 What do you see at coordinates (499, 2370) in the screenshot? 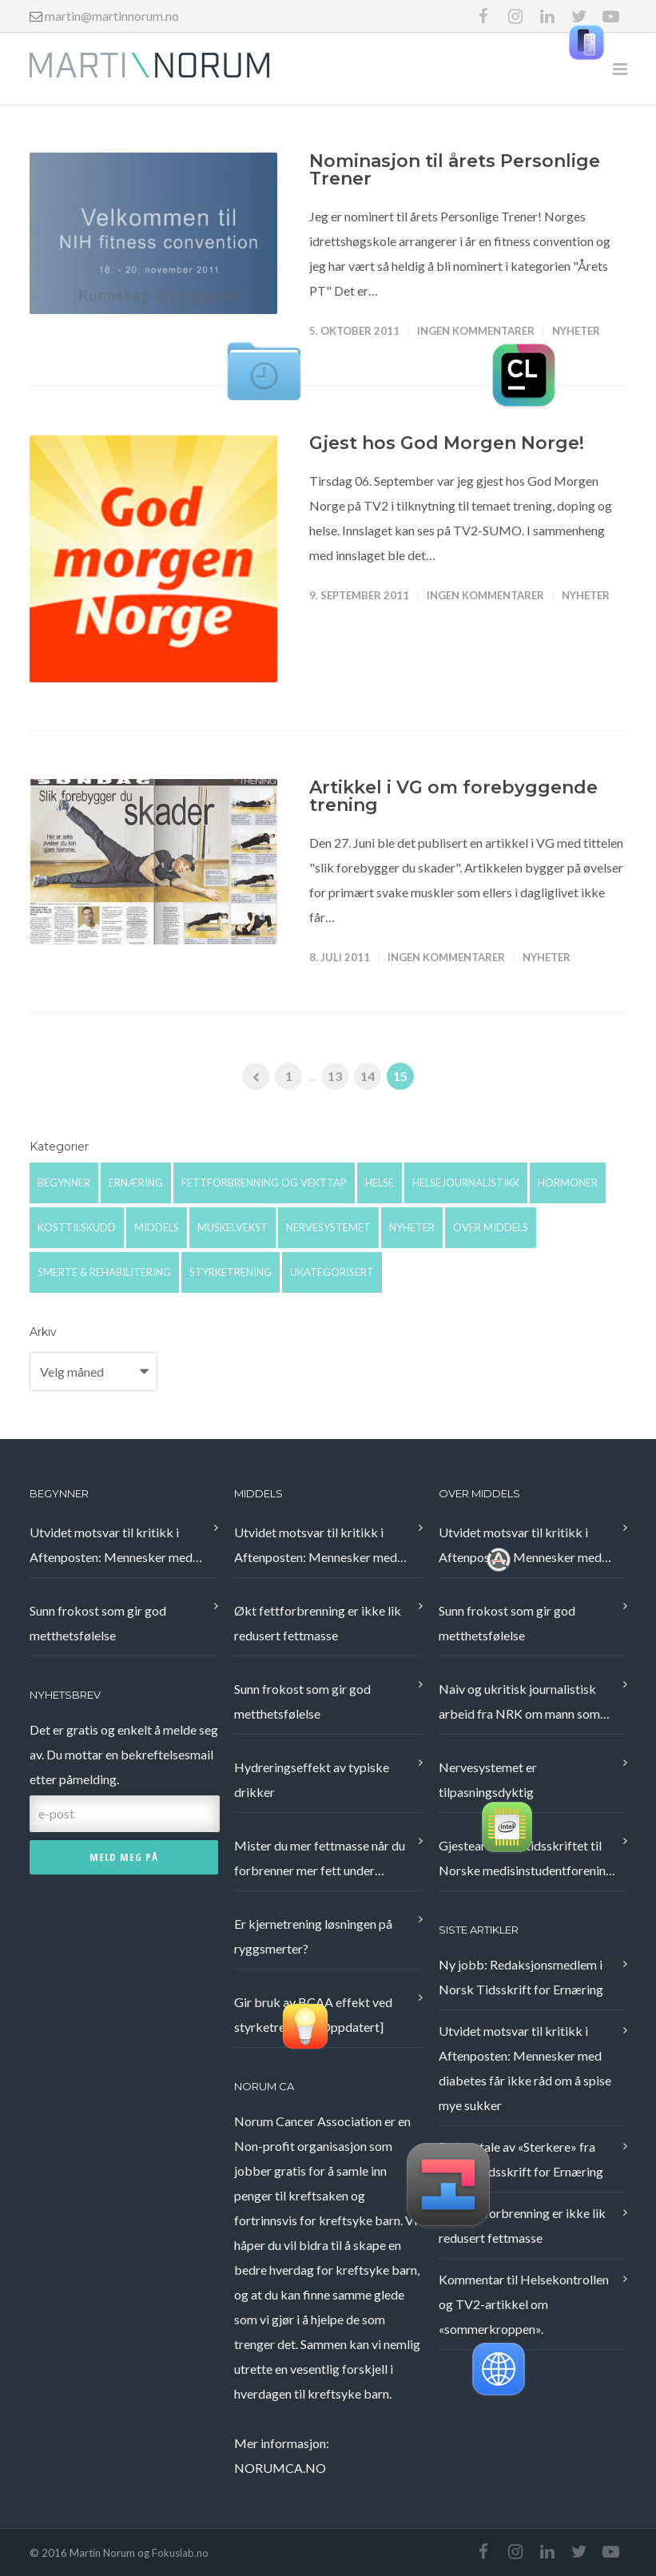
I see `open language & region settings` at bounding box center [499, 2370].